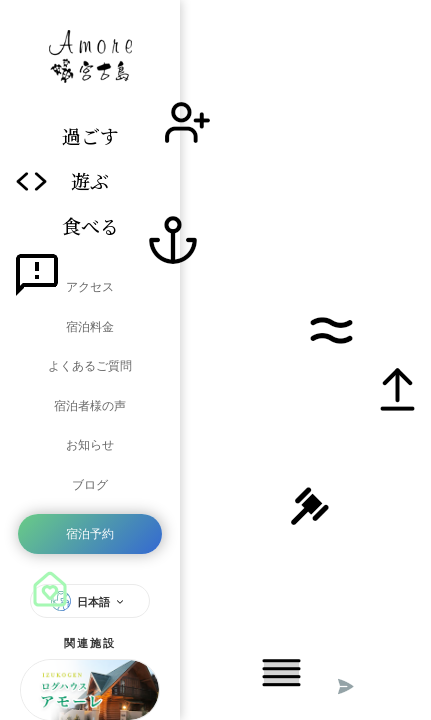 Image resolution: width=431 pixels, height=720 pixels. Describe the element at coordinates (31, 181) in the screenshot. I see `view or edit source code` at that location.